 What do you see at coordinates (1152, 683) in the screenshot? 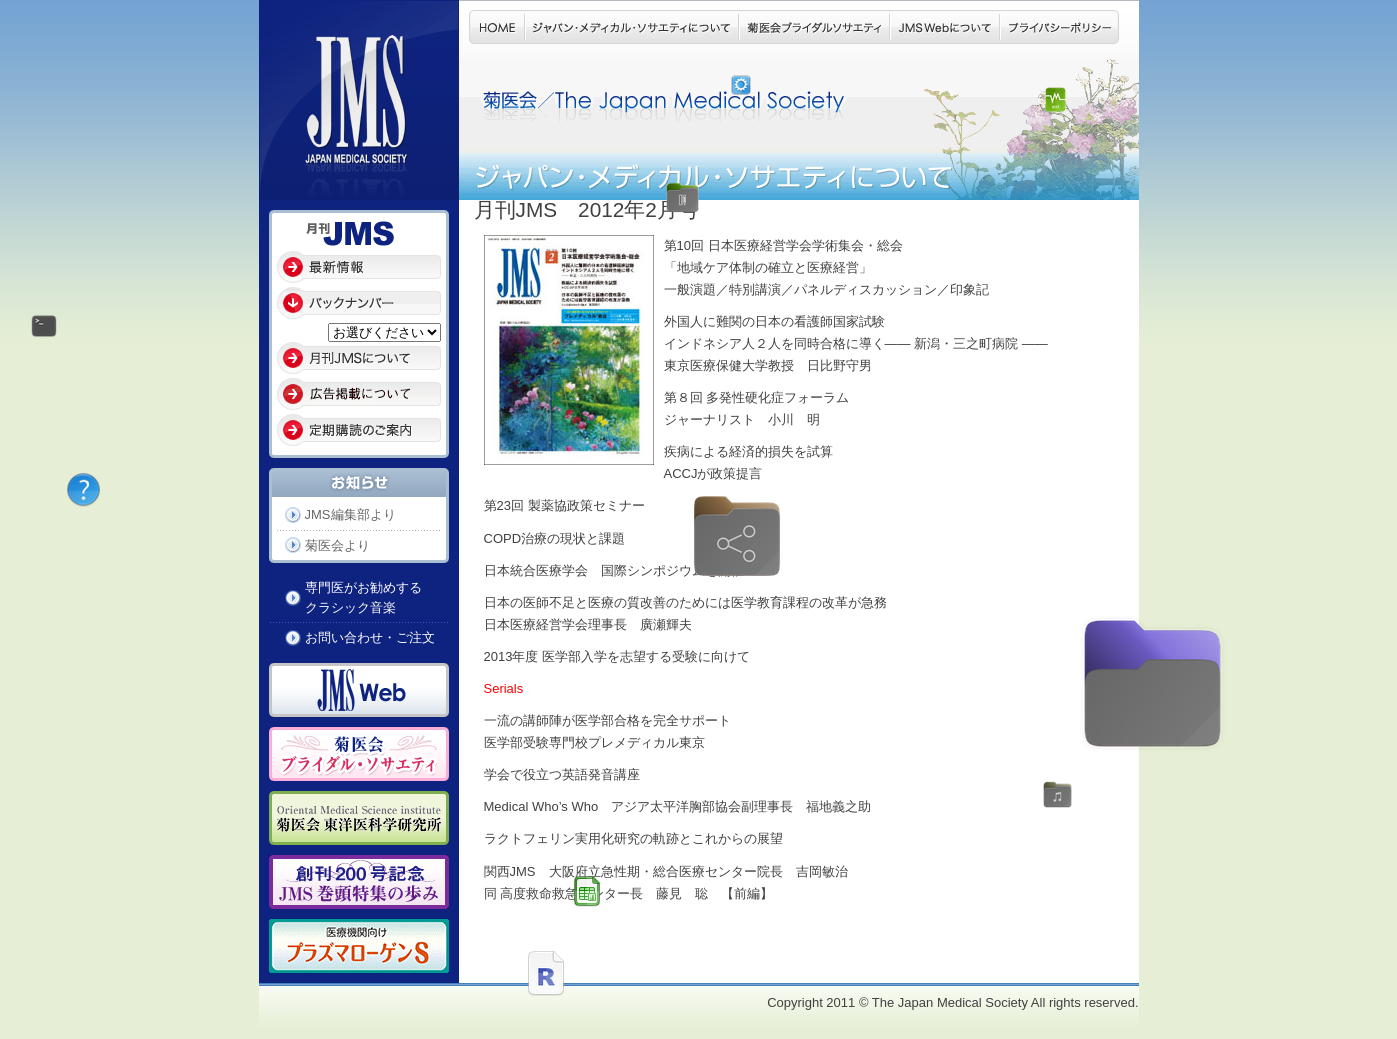
I see `an open folder in the file system` at bounding box center [1152, 683].